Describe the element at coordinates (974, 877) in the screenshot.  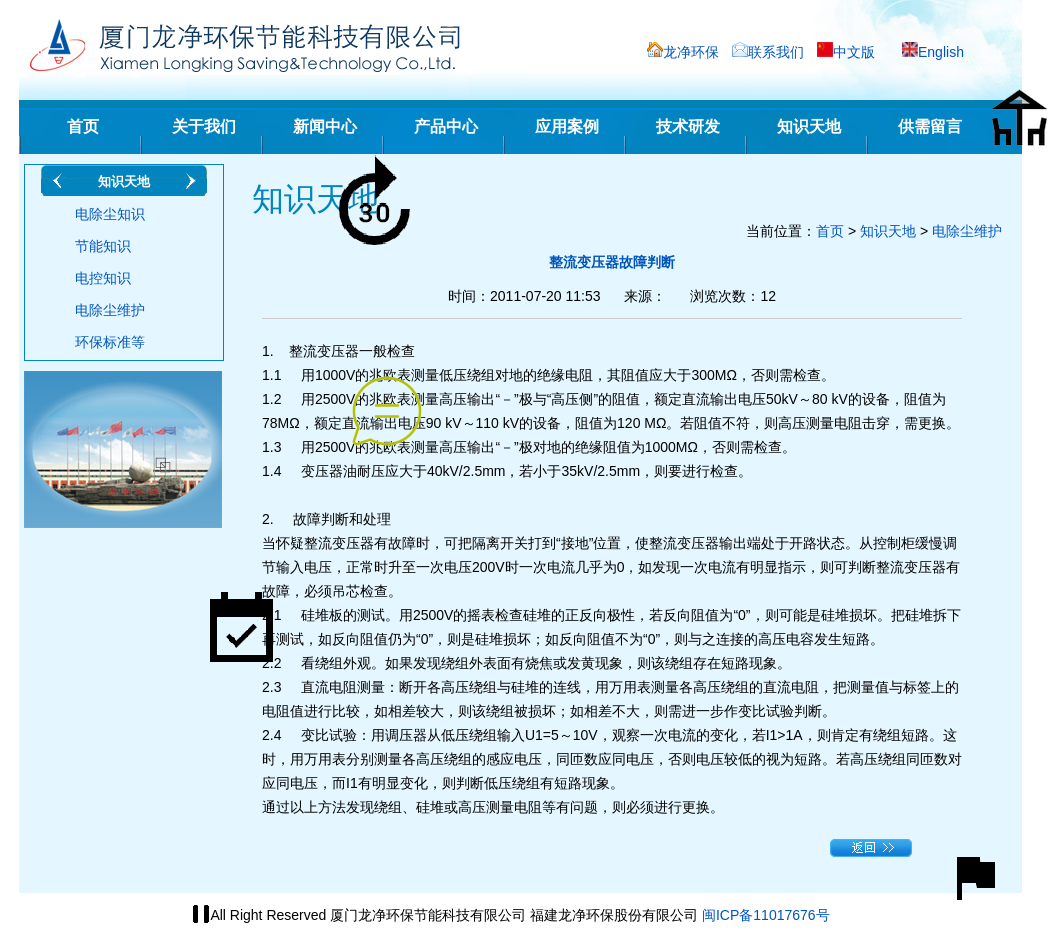
I see `flag or report content` at that location.